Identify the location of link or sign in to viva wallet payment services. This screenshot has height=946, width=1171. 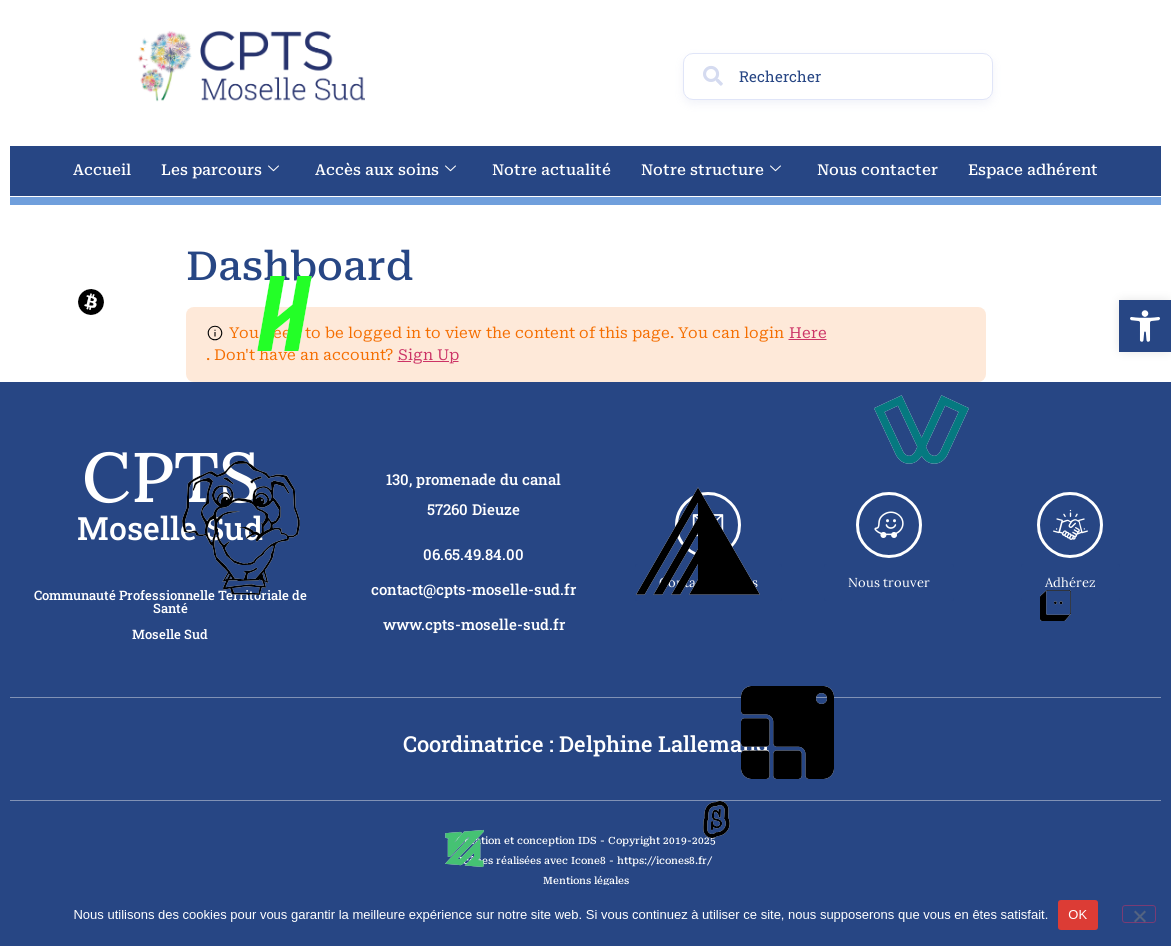
(921, 429).